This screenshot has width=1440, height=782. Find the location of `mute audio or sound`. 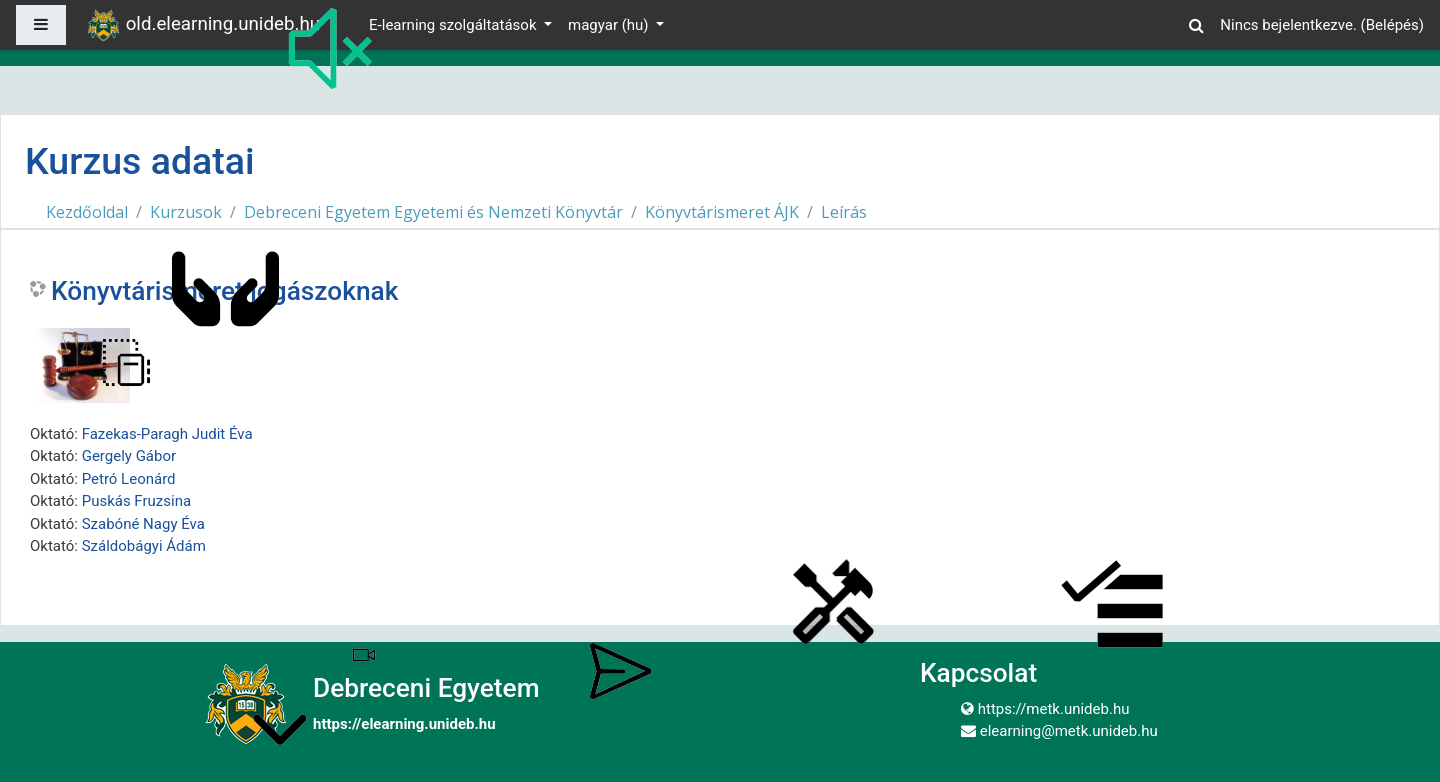

mute audio or sound is located at coordinates (330, 48).